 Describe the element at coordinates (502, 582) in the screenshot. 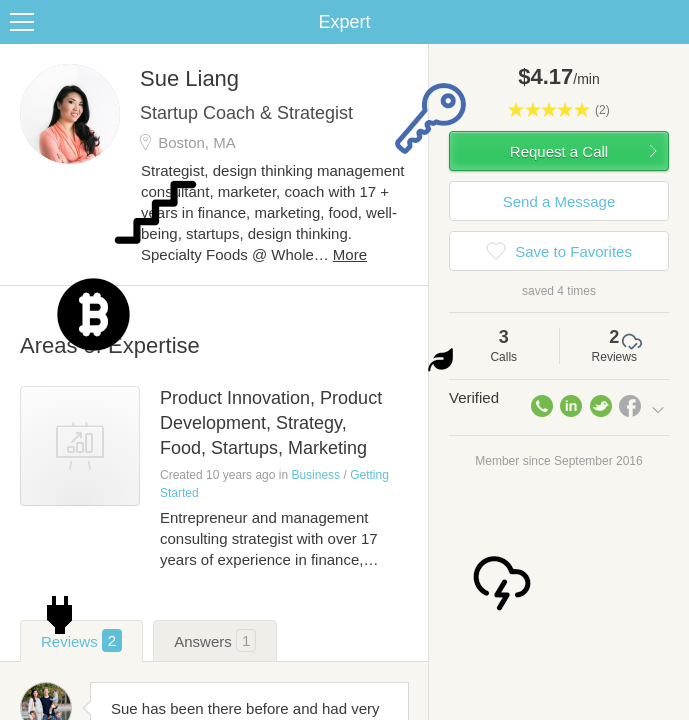

I see `indicates thunderstorm or severe weather conditions` at that location.